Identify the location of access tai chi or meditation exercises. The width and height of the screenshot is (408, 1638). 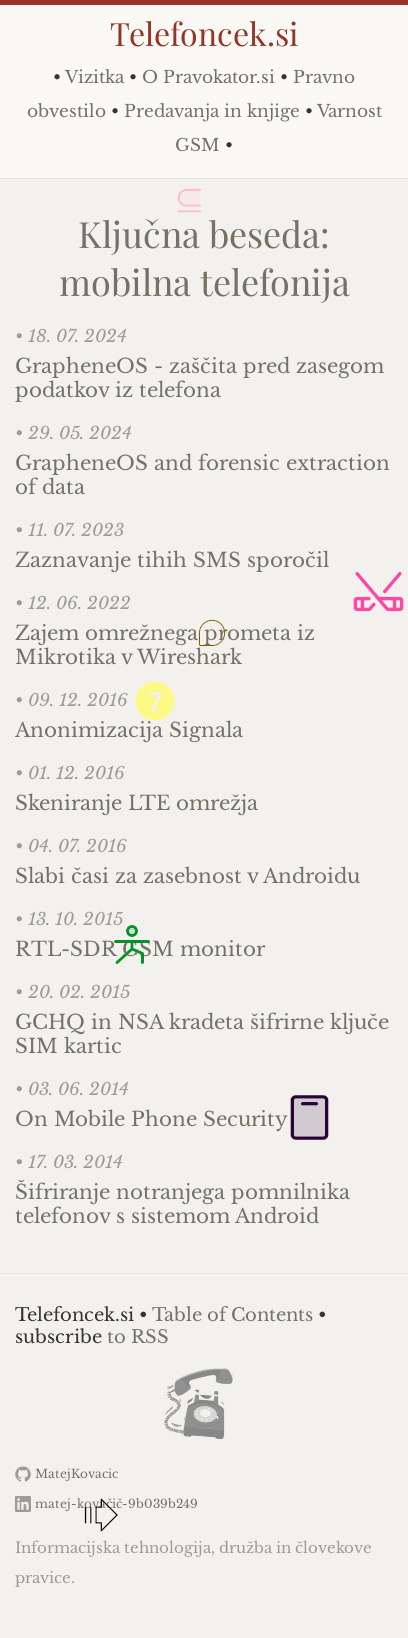
(132, 946).